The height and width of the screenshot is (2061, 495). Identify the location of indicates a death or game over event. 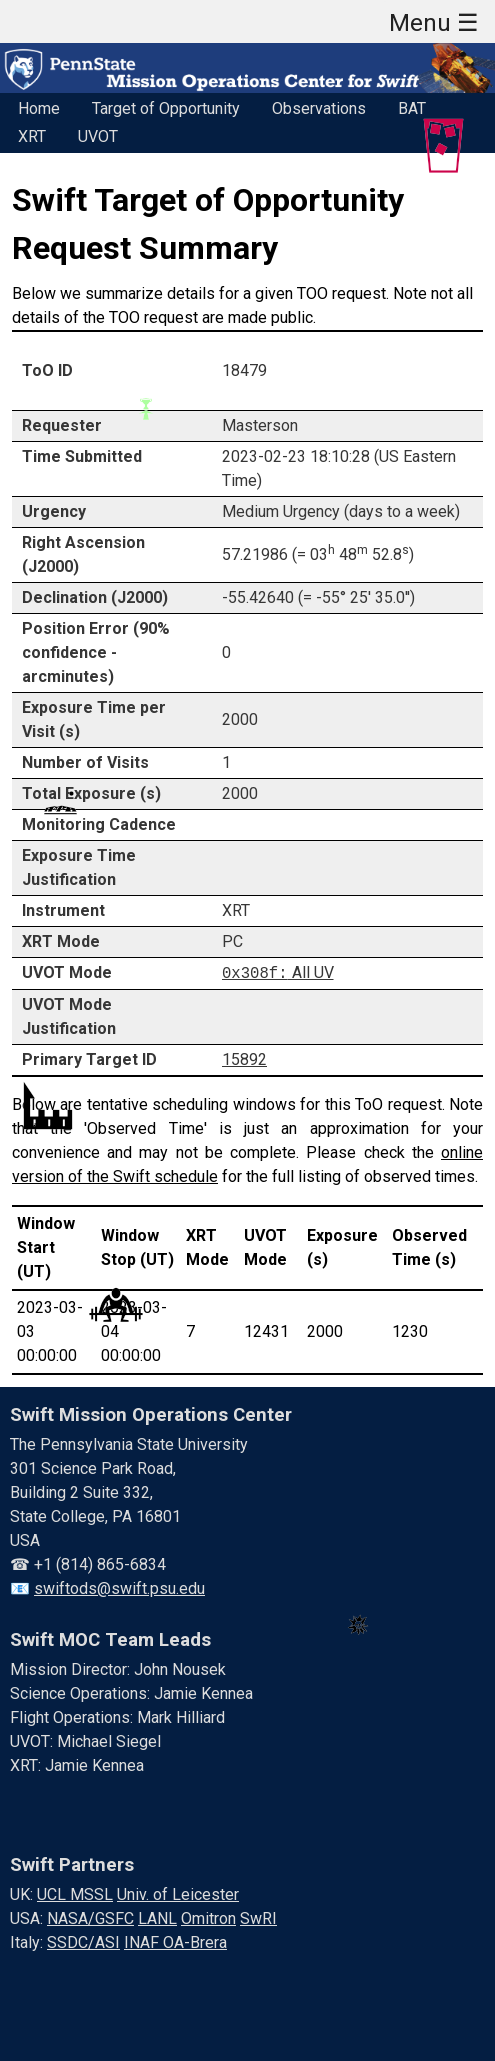
(358, 1625).